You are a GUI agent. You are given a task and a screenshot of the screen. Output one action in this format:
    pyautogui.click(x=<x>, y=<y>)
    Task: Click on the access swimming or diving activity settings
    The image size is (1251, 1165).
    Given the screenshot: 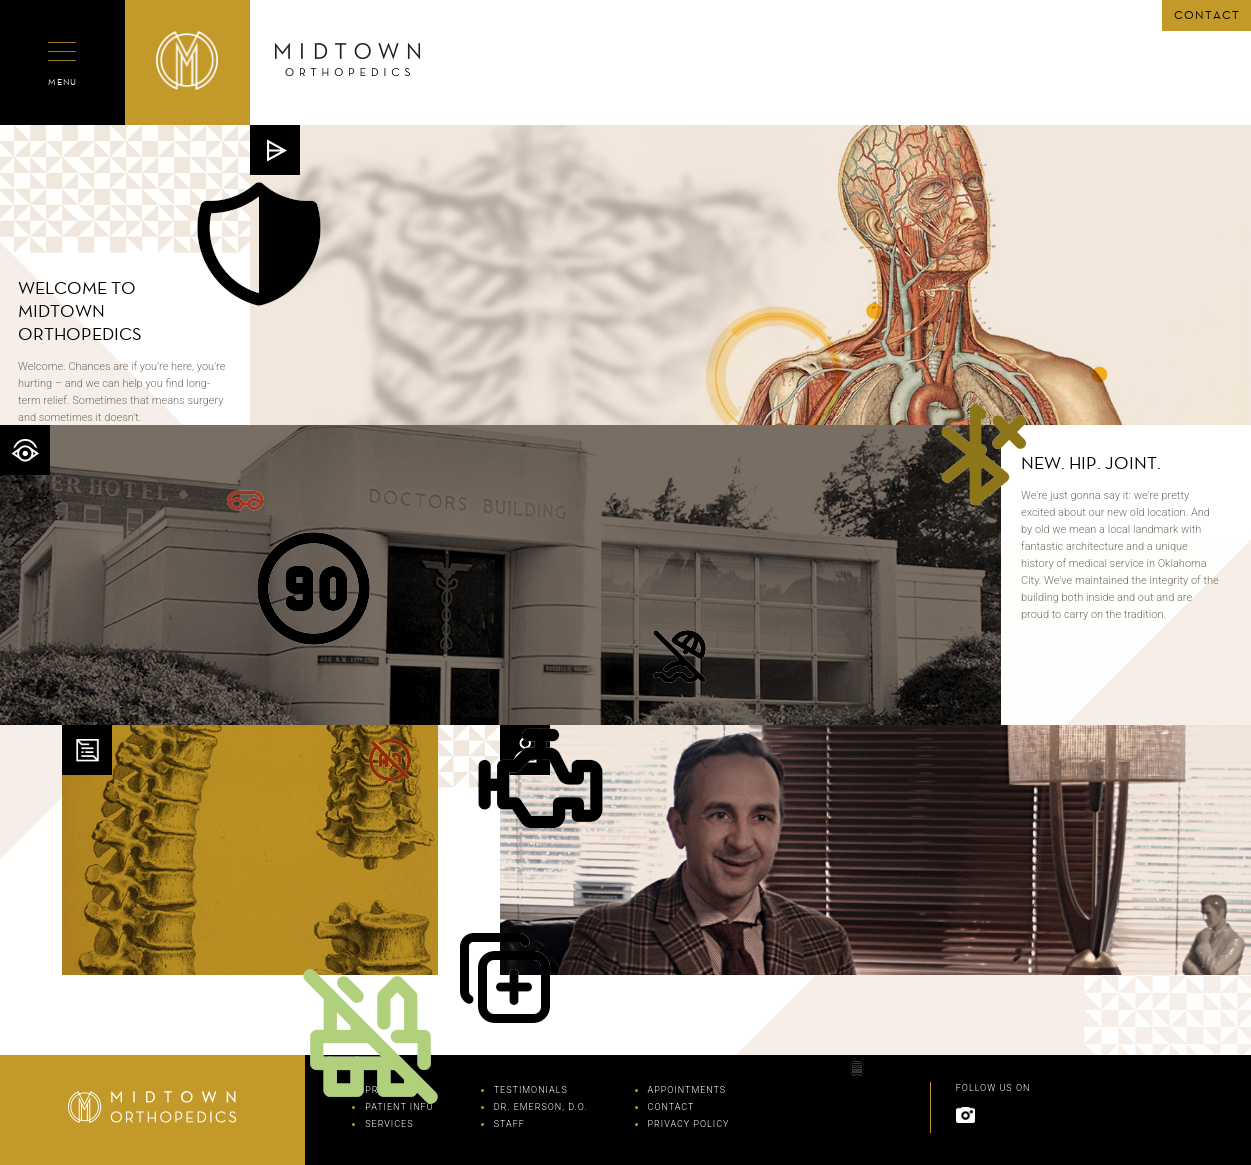 What is the action you would take?
    pyautogui.click(x=245, y=500)
    